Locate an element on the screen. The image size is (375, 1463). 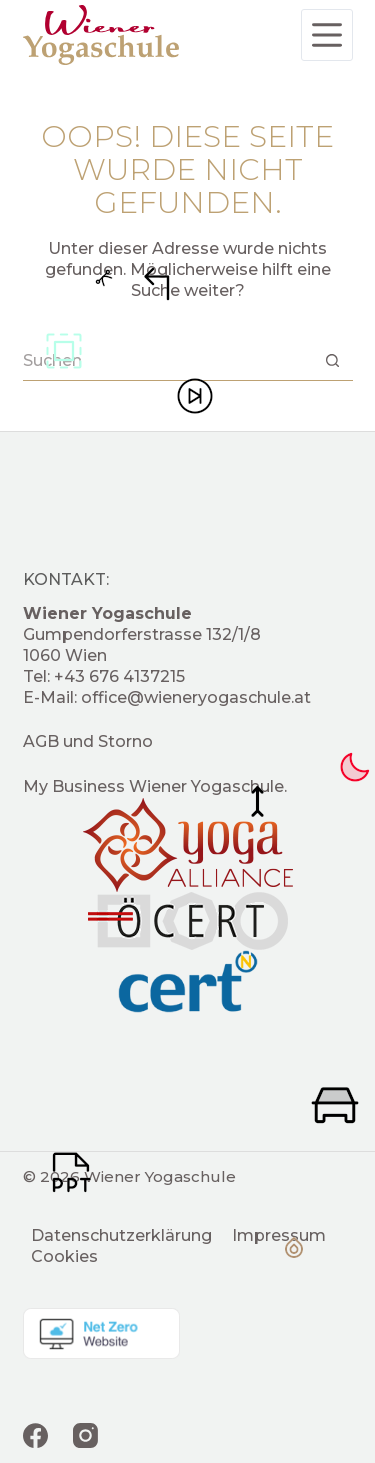
access tangent or derivative tools in a math application is located at coordinates (104, 278).